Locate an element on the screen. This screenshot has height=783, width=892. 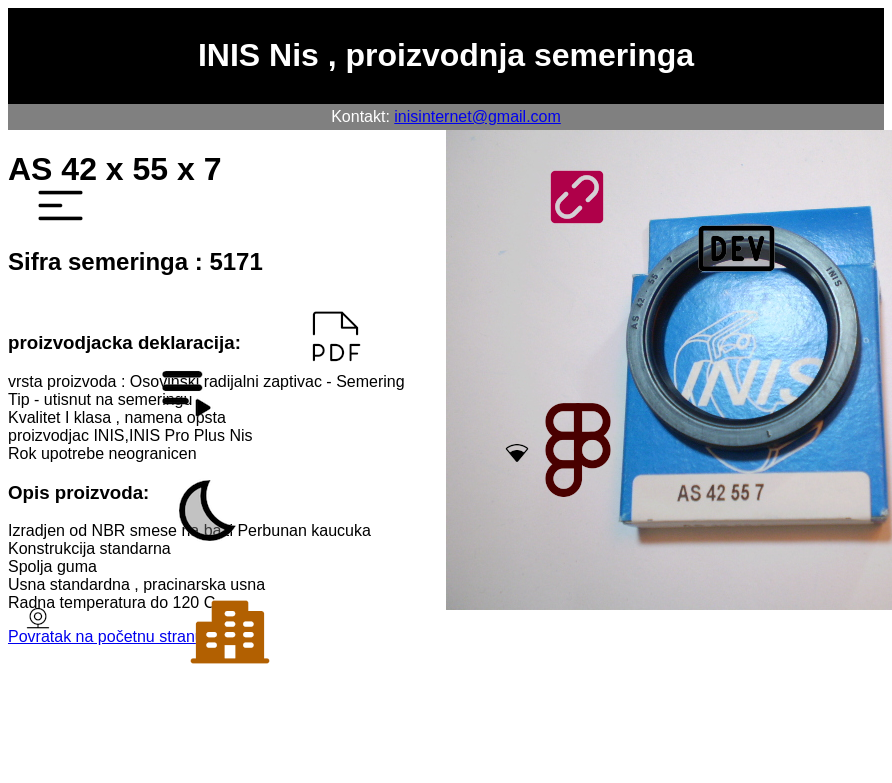
view or open a PDF document is located at coordinates (335, 338).